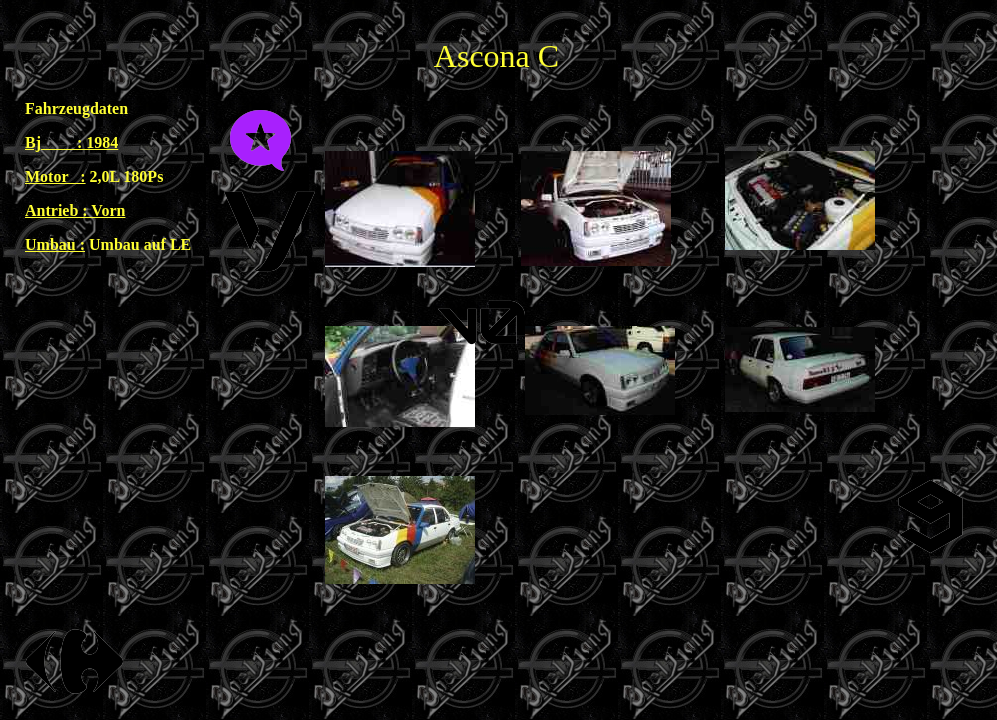 The image size is (997, 720). I want to click on open the 9GAG app, so click(930, 516).